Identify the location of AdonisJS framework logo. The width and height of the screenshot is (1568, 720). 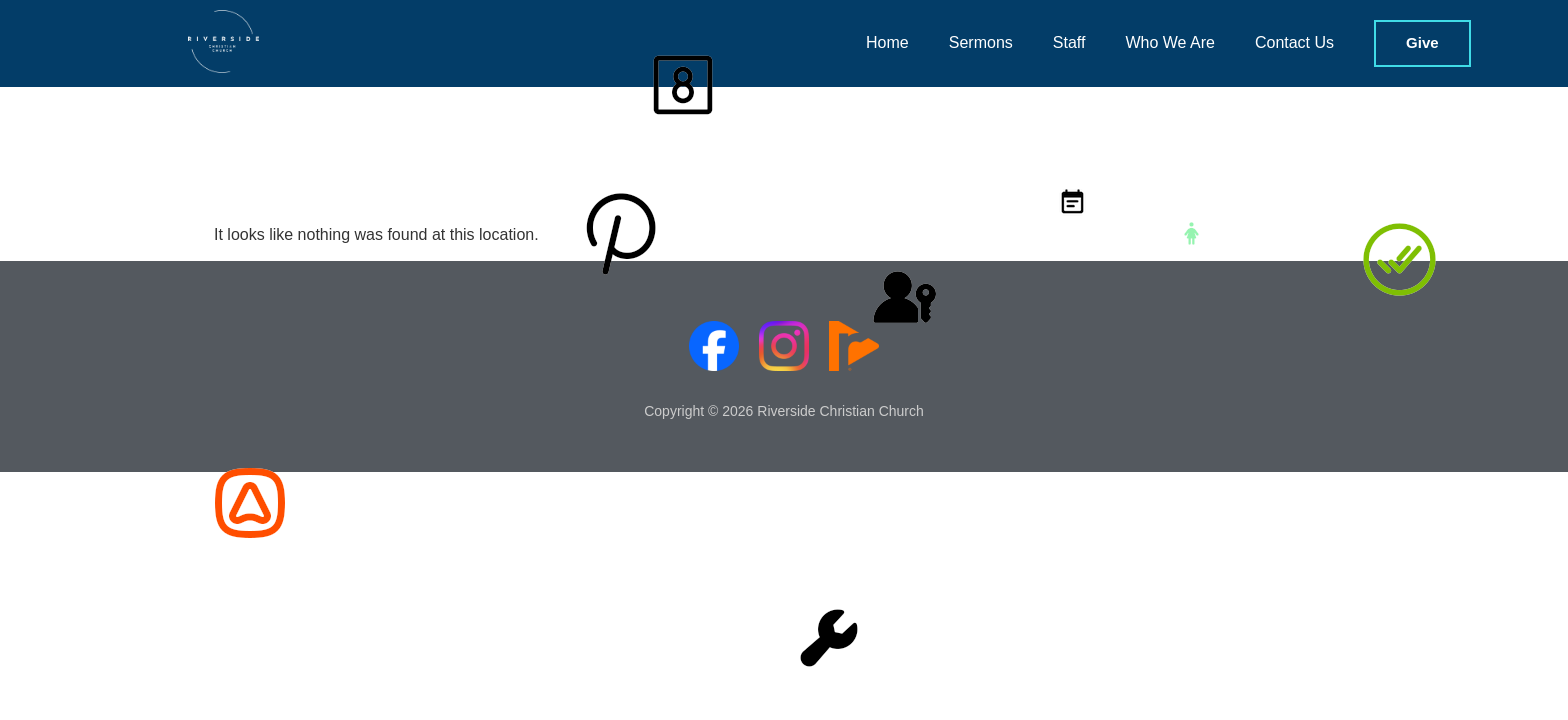
(250, 503).